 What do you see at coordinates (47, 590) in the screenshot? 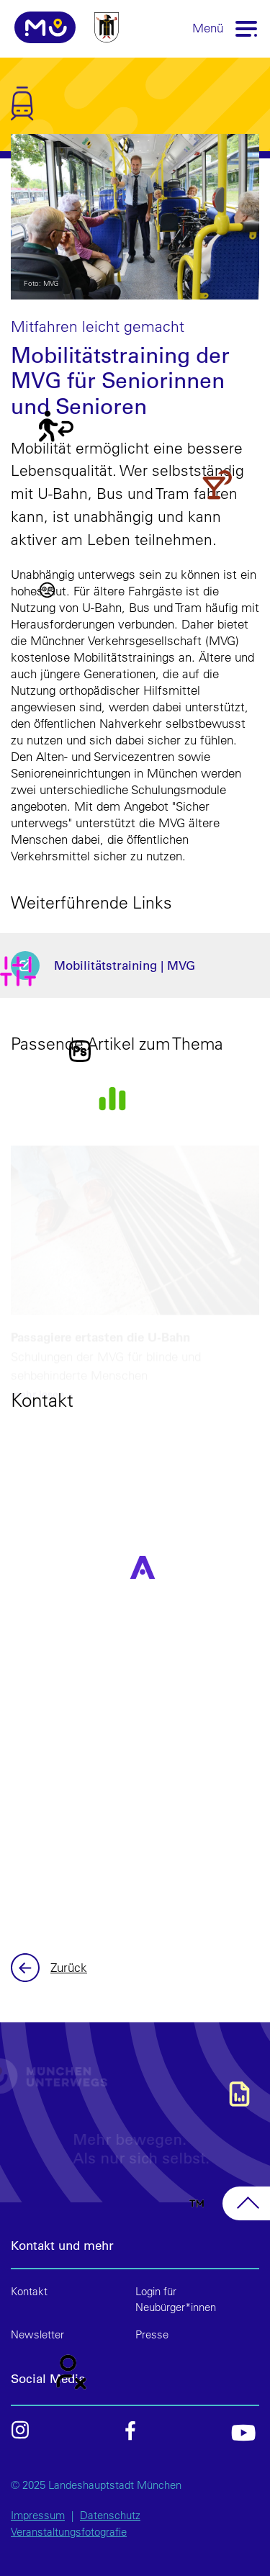
I see `flushed or surprised emoji reaction` at bounding box center [47, 590].